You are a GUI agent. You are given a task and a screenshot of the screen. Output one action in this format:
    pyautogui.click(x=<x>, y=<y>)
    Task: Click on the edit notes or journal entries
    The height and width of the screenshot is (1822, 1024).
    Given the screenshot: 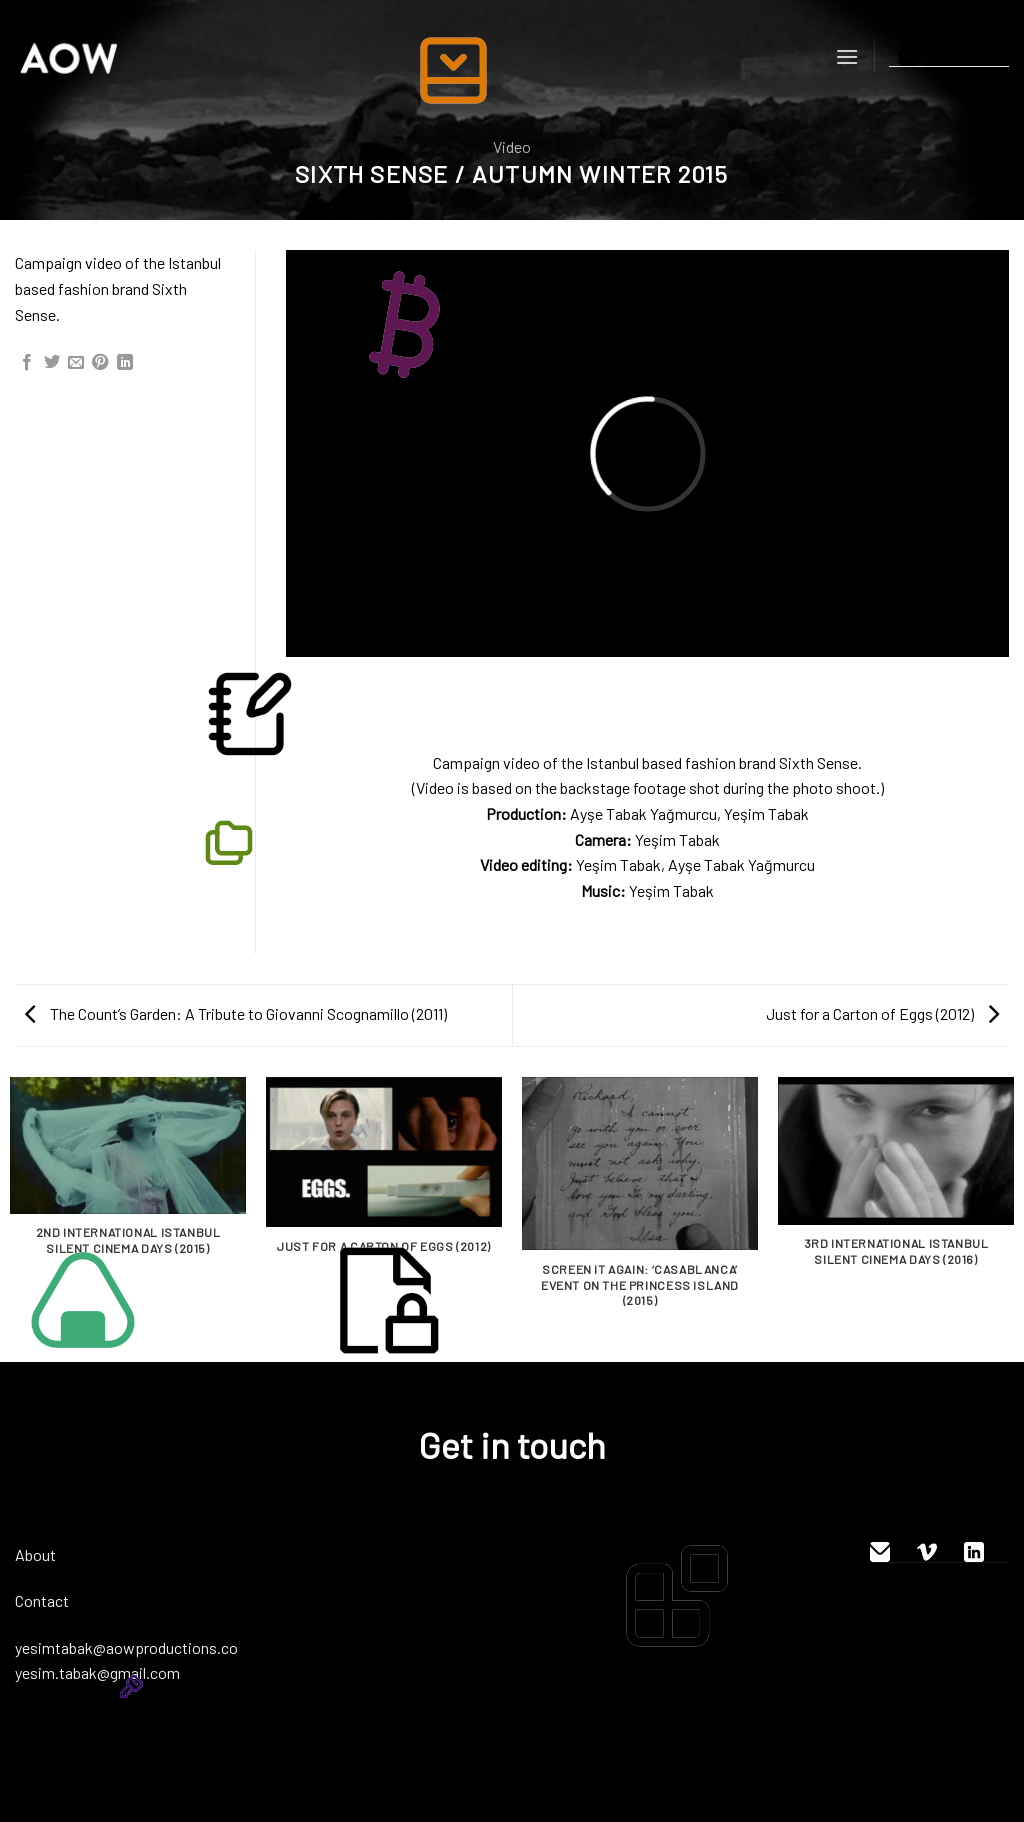 What is the action you would take?
    pyautogui.click(x=250, y=714)
    